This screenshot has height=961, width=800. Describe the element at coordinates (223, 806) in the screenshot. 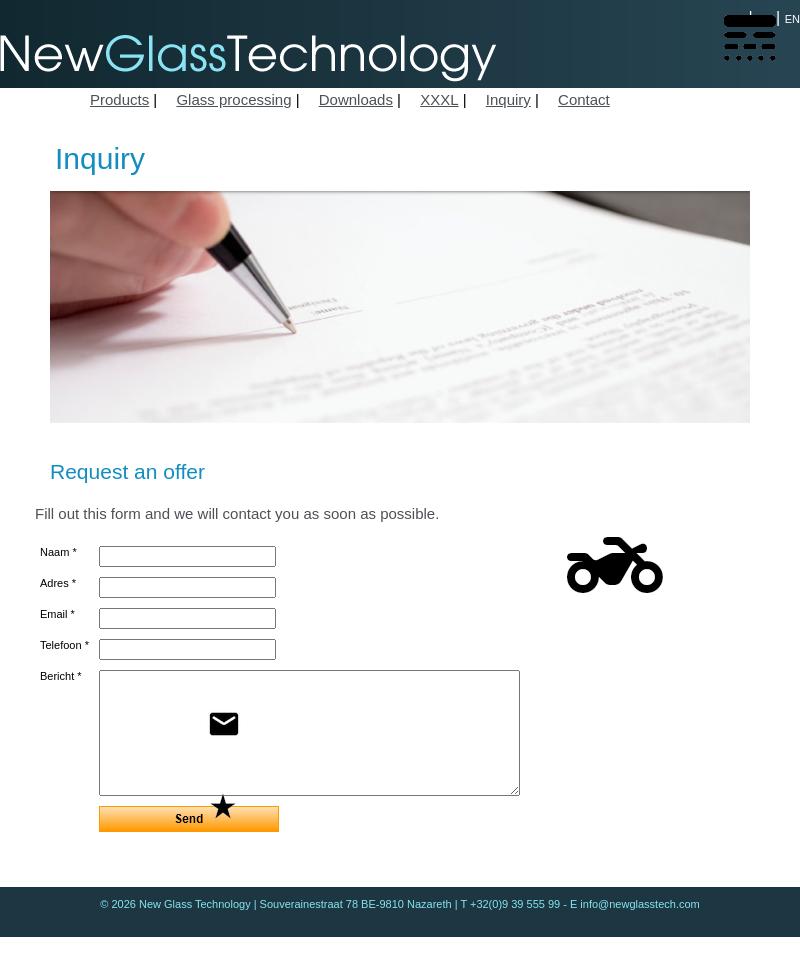

I see `rate or review an item` at that location.